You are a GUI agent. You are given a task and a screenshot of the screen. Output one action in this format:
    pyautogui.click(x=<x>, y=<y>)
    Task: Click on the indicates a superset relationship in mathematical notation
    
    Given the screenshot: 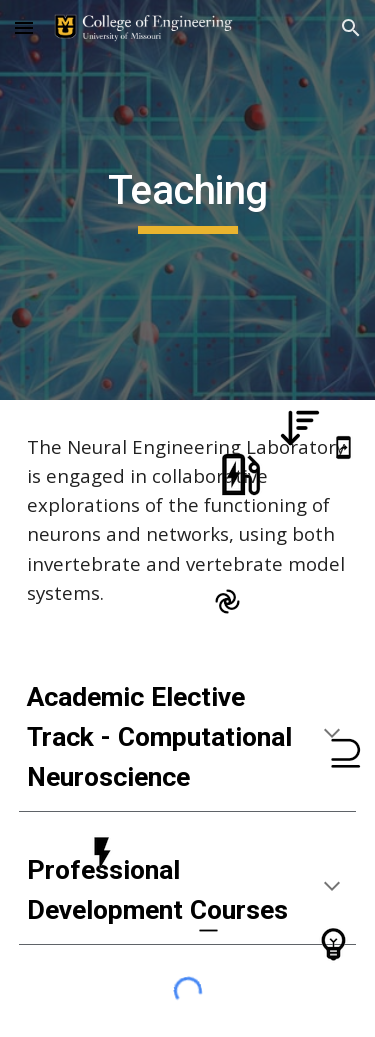 What is the action you would take?
    pyautogui.click(x=345, y=754)
    